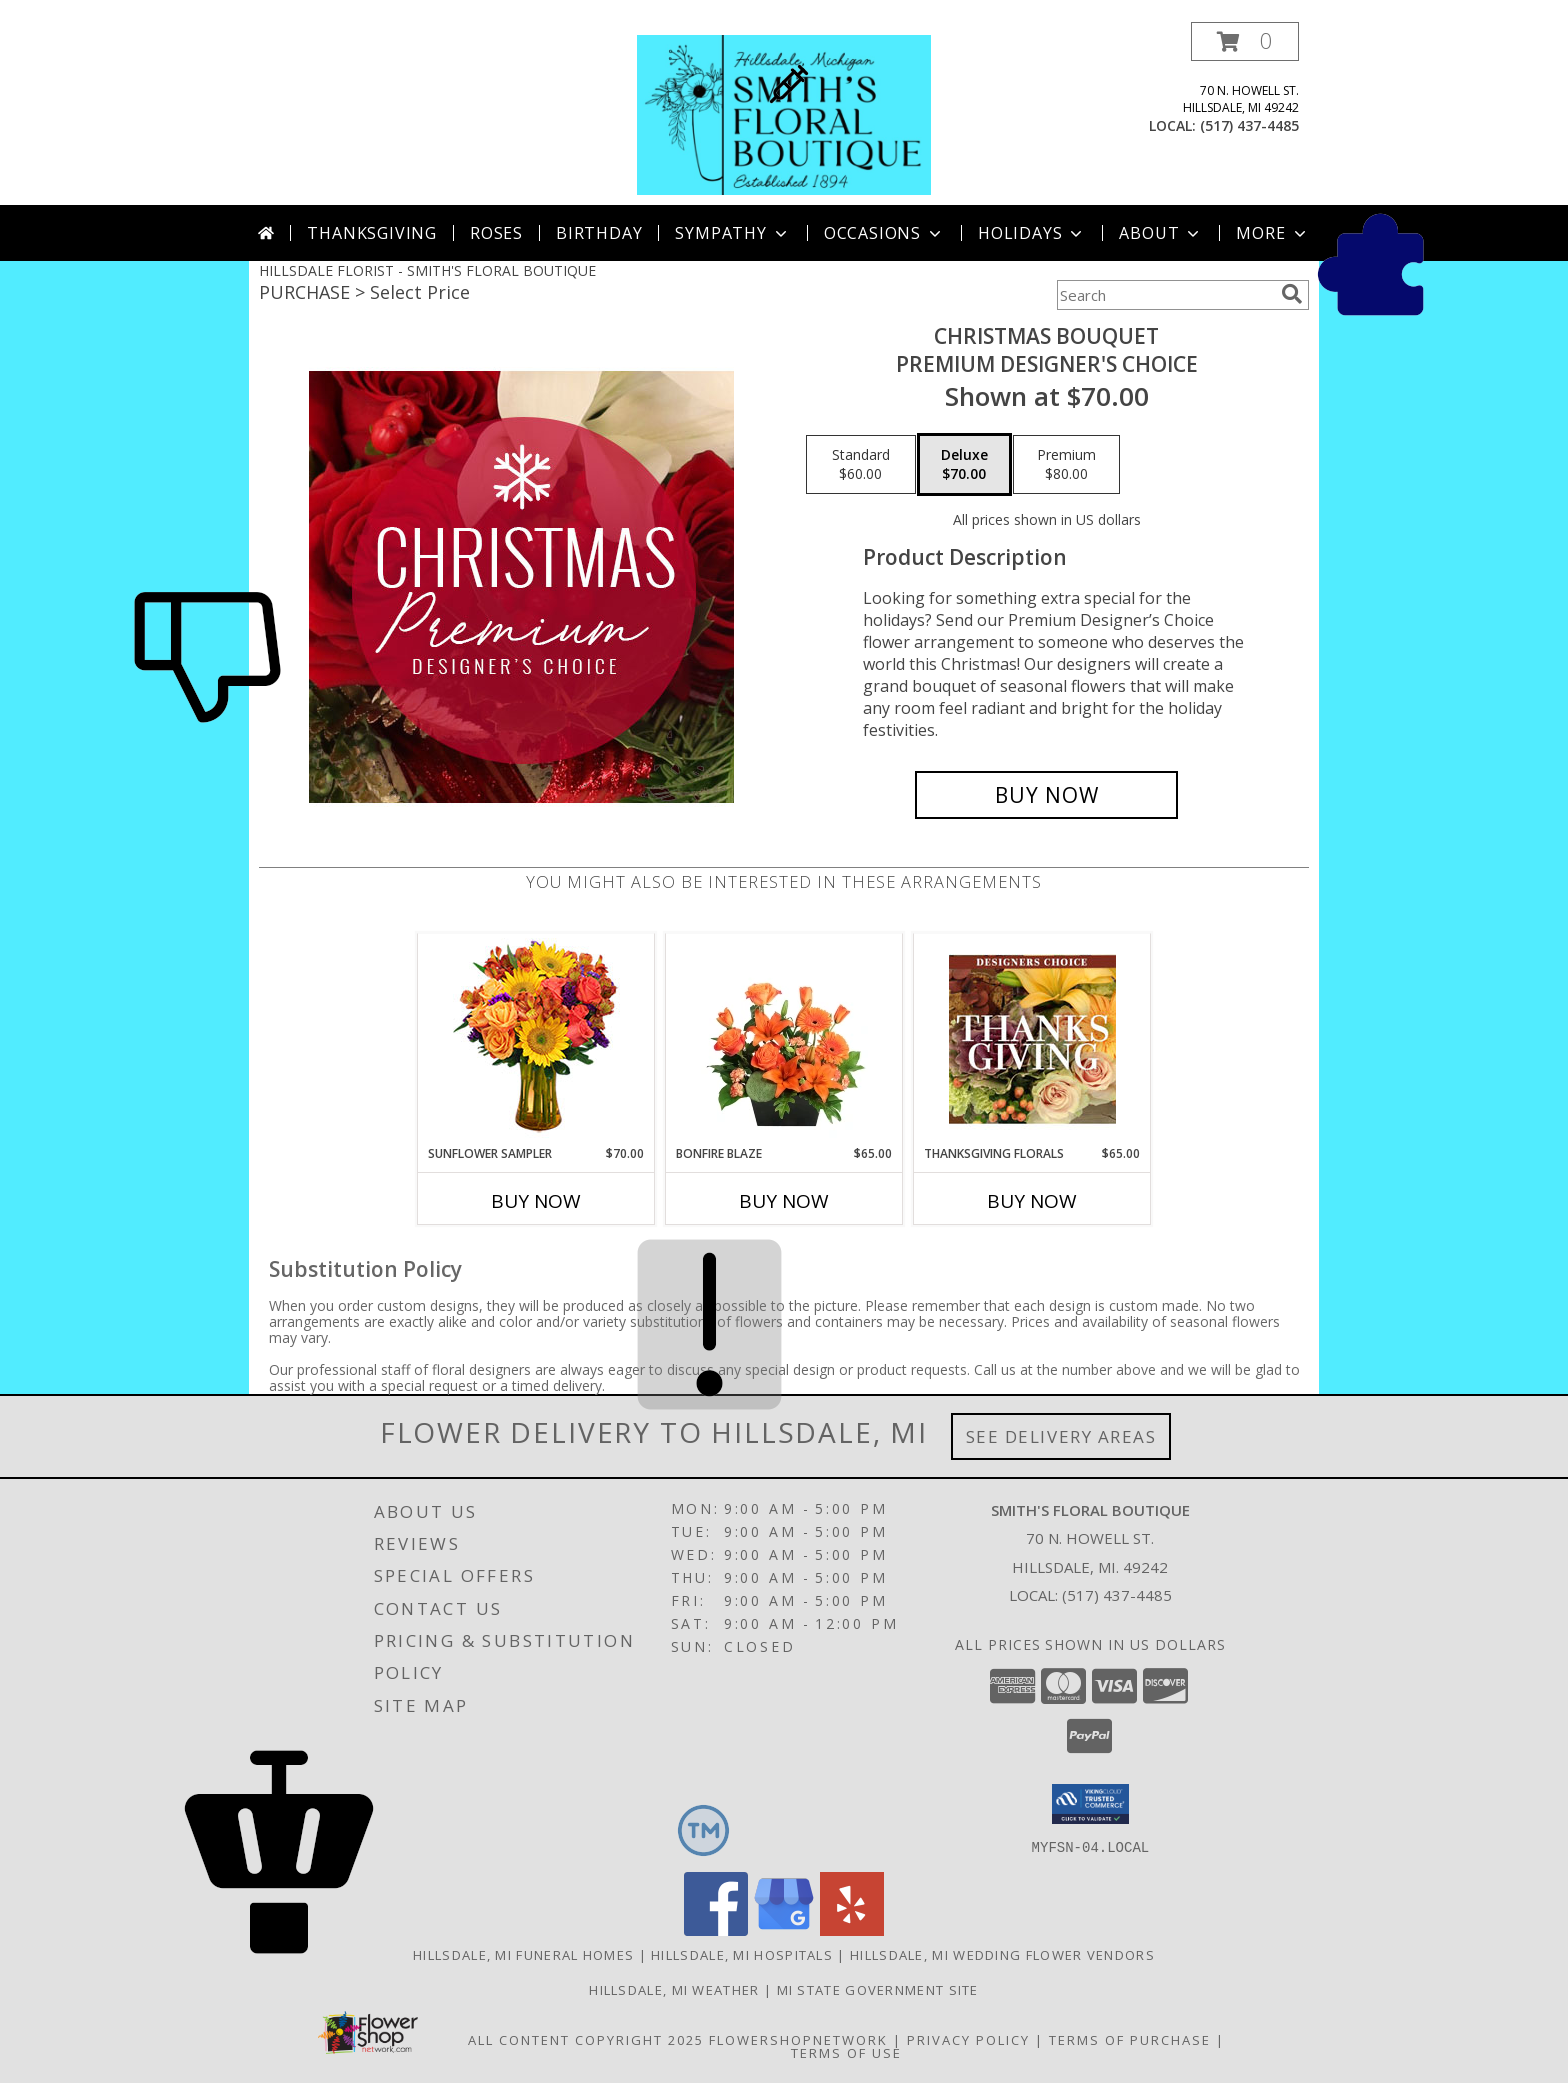 The width and height of the screenshot is (1568, 2083). I want to click on indicates an alert or warning that requires attention, so click(709, 1324).